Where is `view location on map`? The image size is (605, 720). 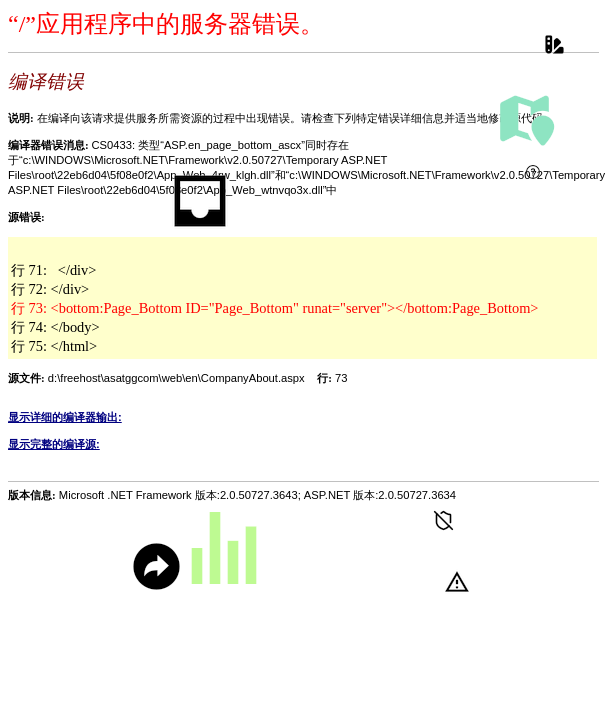 view location on map is located at coordinates (524, 118).